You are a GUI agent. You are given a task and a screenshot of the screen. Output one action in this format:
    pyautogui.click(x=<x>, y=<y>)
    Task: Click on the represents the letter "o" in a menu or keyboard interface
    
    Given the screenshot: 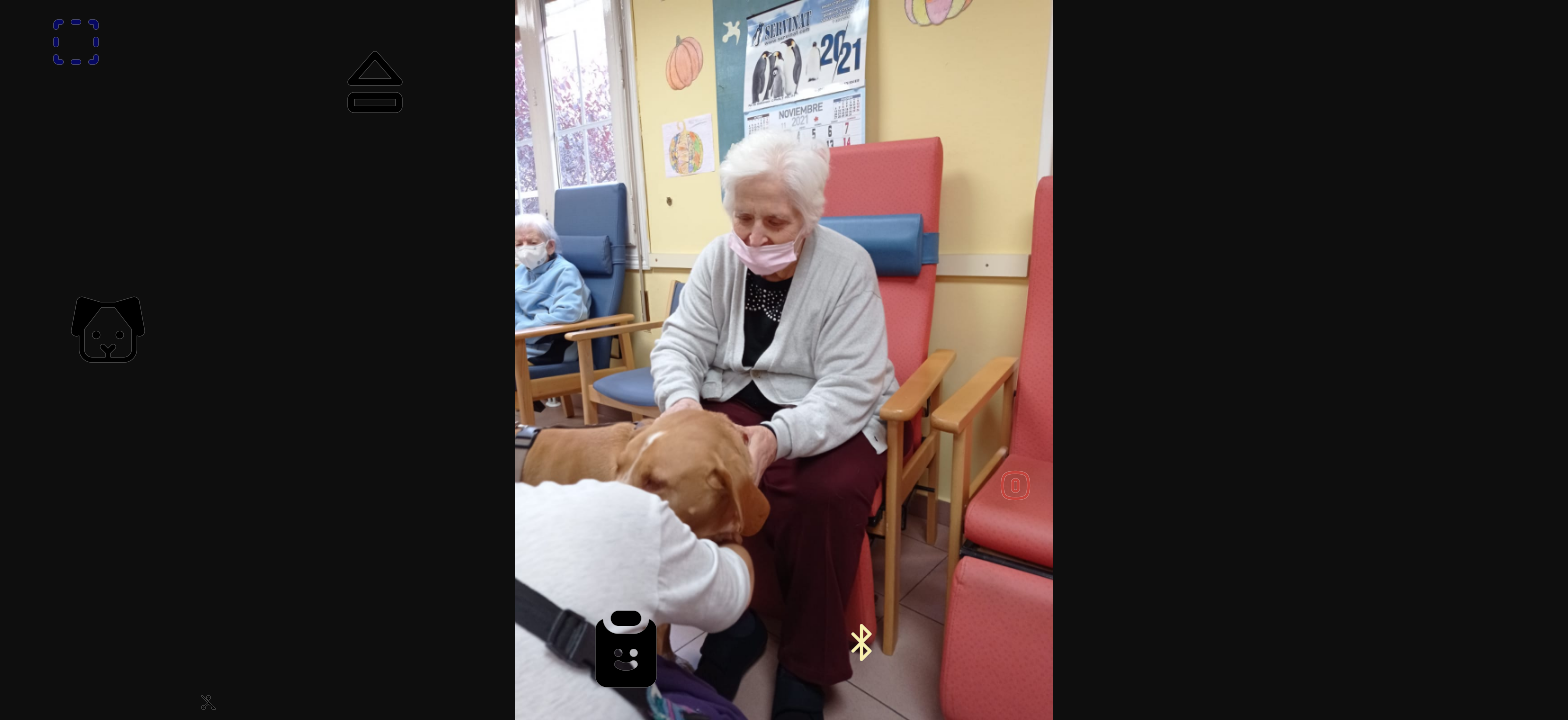 What is the action you would take?
    pyautogui.click(x=1015, y=485)
    